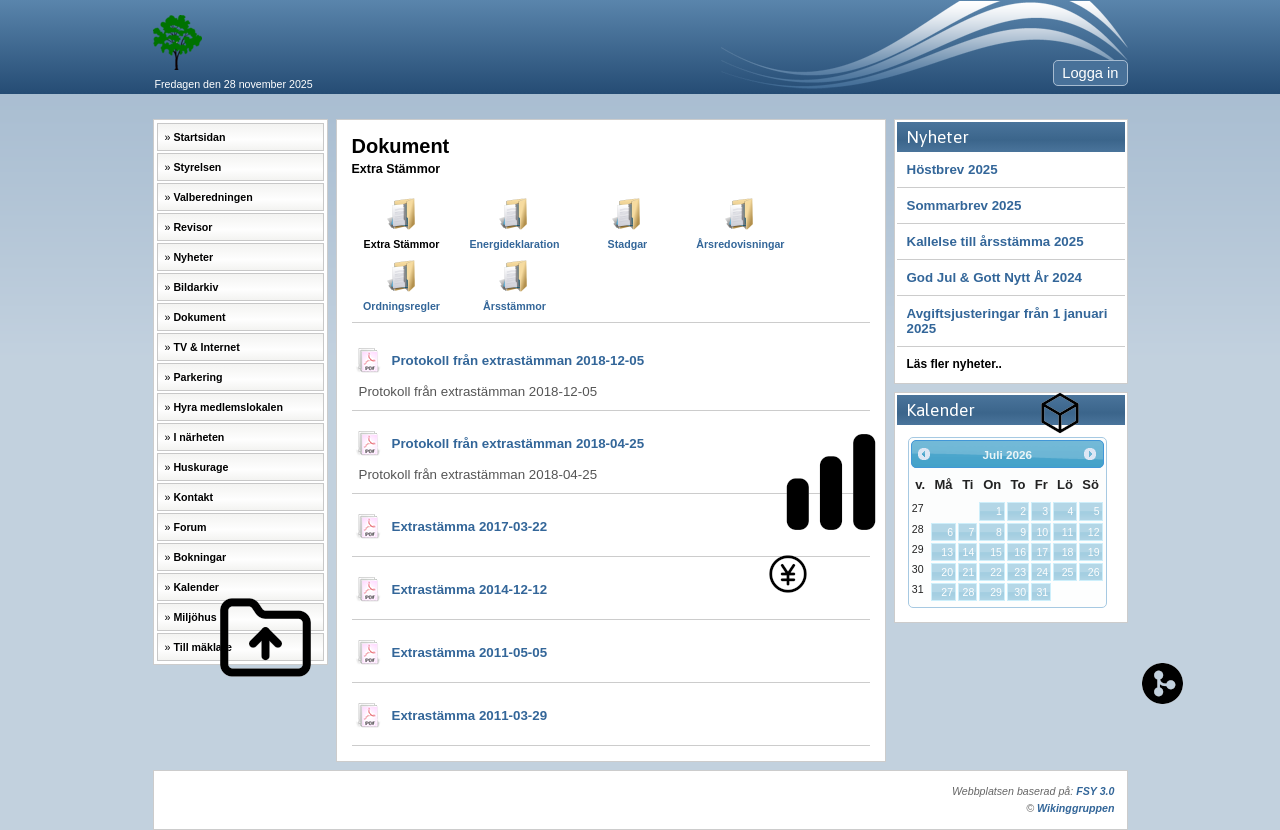  Describe the element at coordinates (788, 574) in the screenshot. I see `view balance or payment in japanese yen` at that location.